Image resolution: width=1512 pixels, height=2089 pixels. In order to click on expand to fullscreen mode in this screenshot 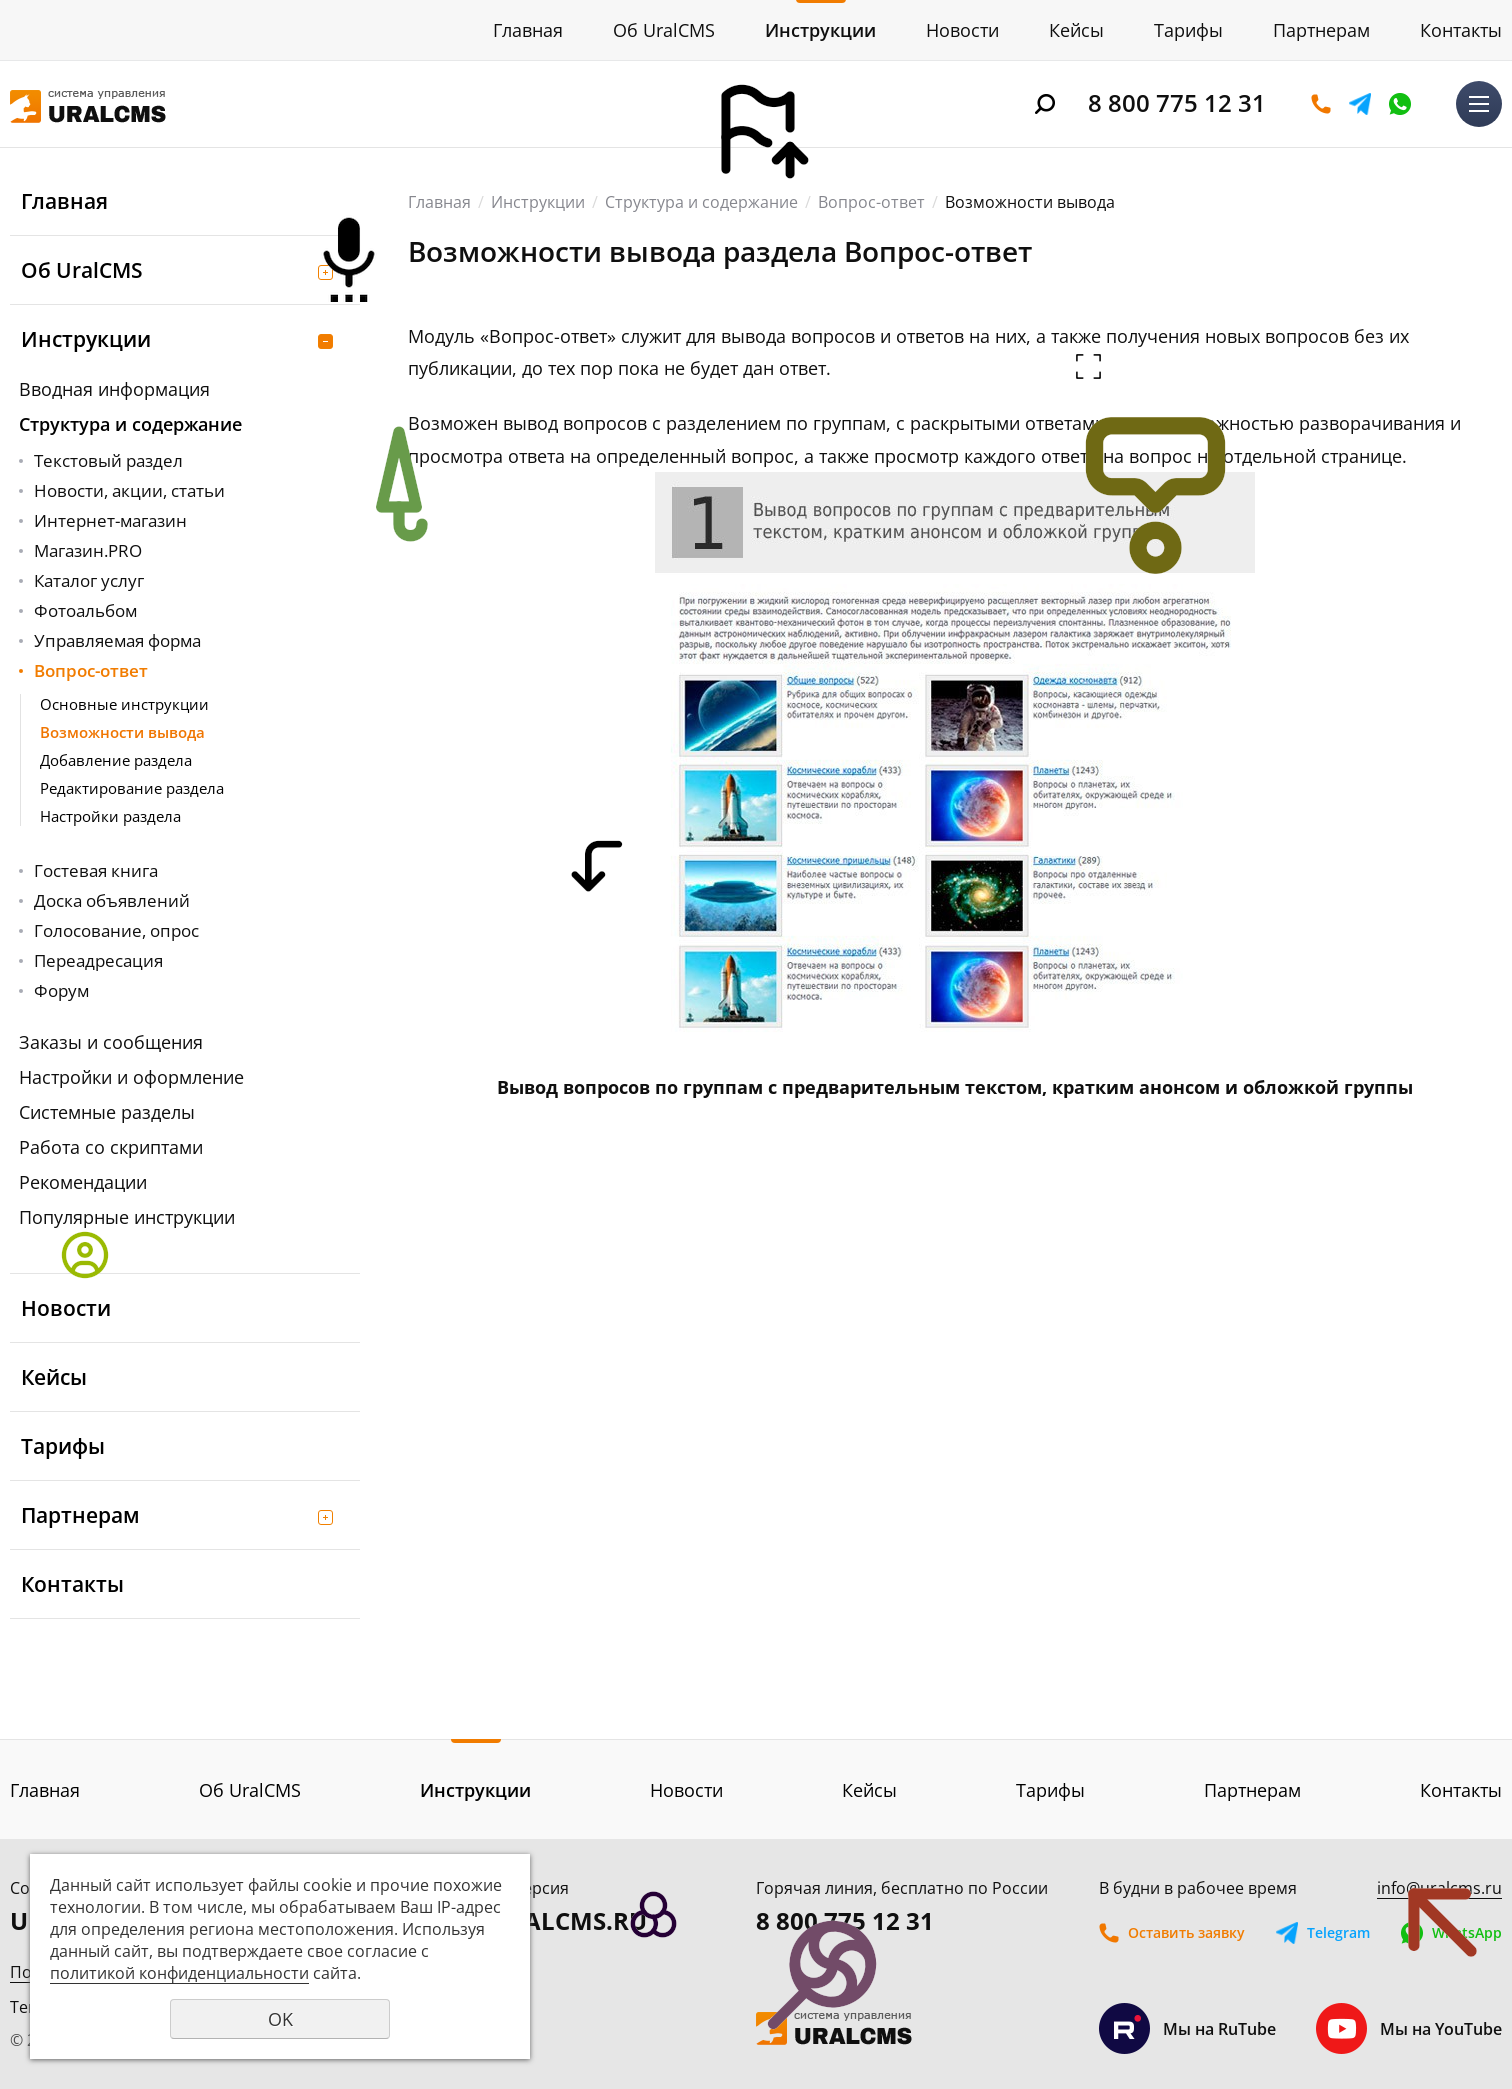, I will do `click(1088, 366)`.